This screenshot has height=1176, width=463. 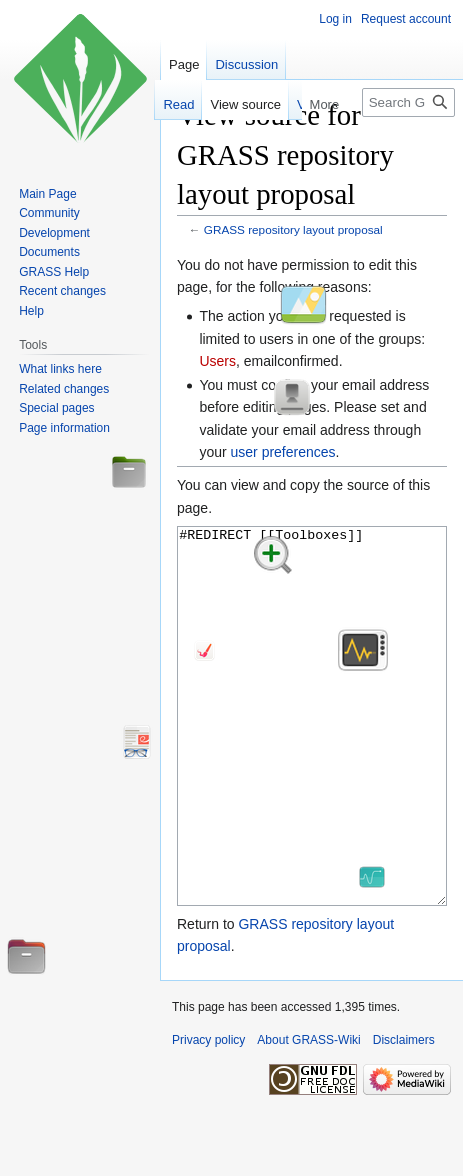 What do you see at coordinates (204, 650) in the screenshot?
I see `open gnome paint application` at bounding box center [204, 650].